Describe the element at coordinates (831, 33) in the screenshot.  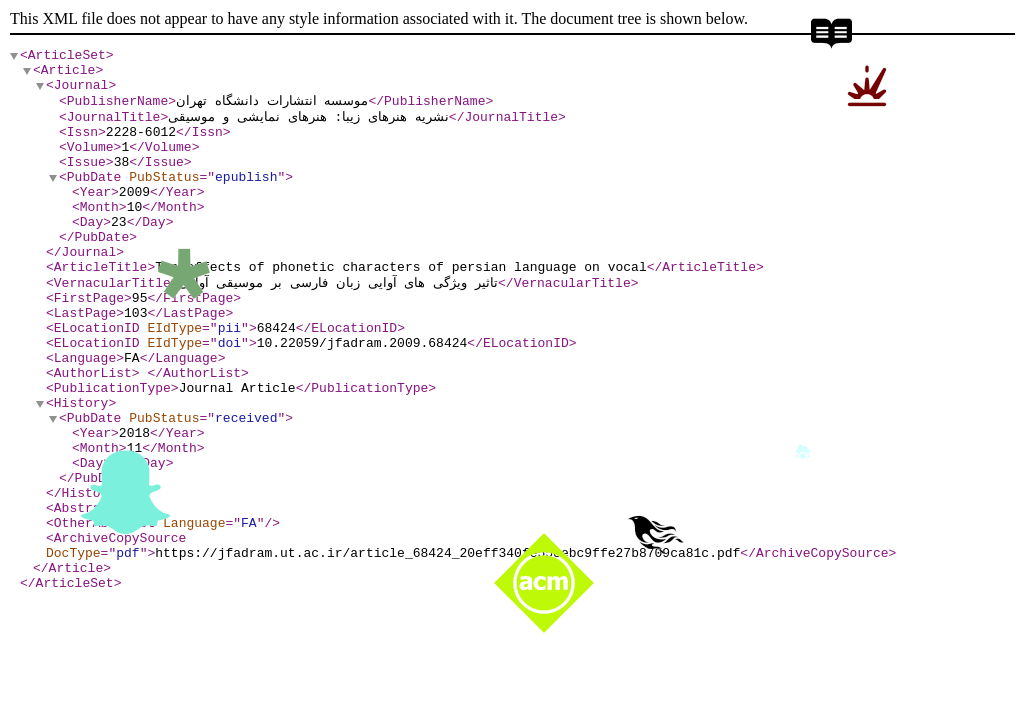
I see `visit readme documentation platform` at that location.